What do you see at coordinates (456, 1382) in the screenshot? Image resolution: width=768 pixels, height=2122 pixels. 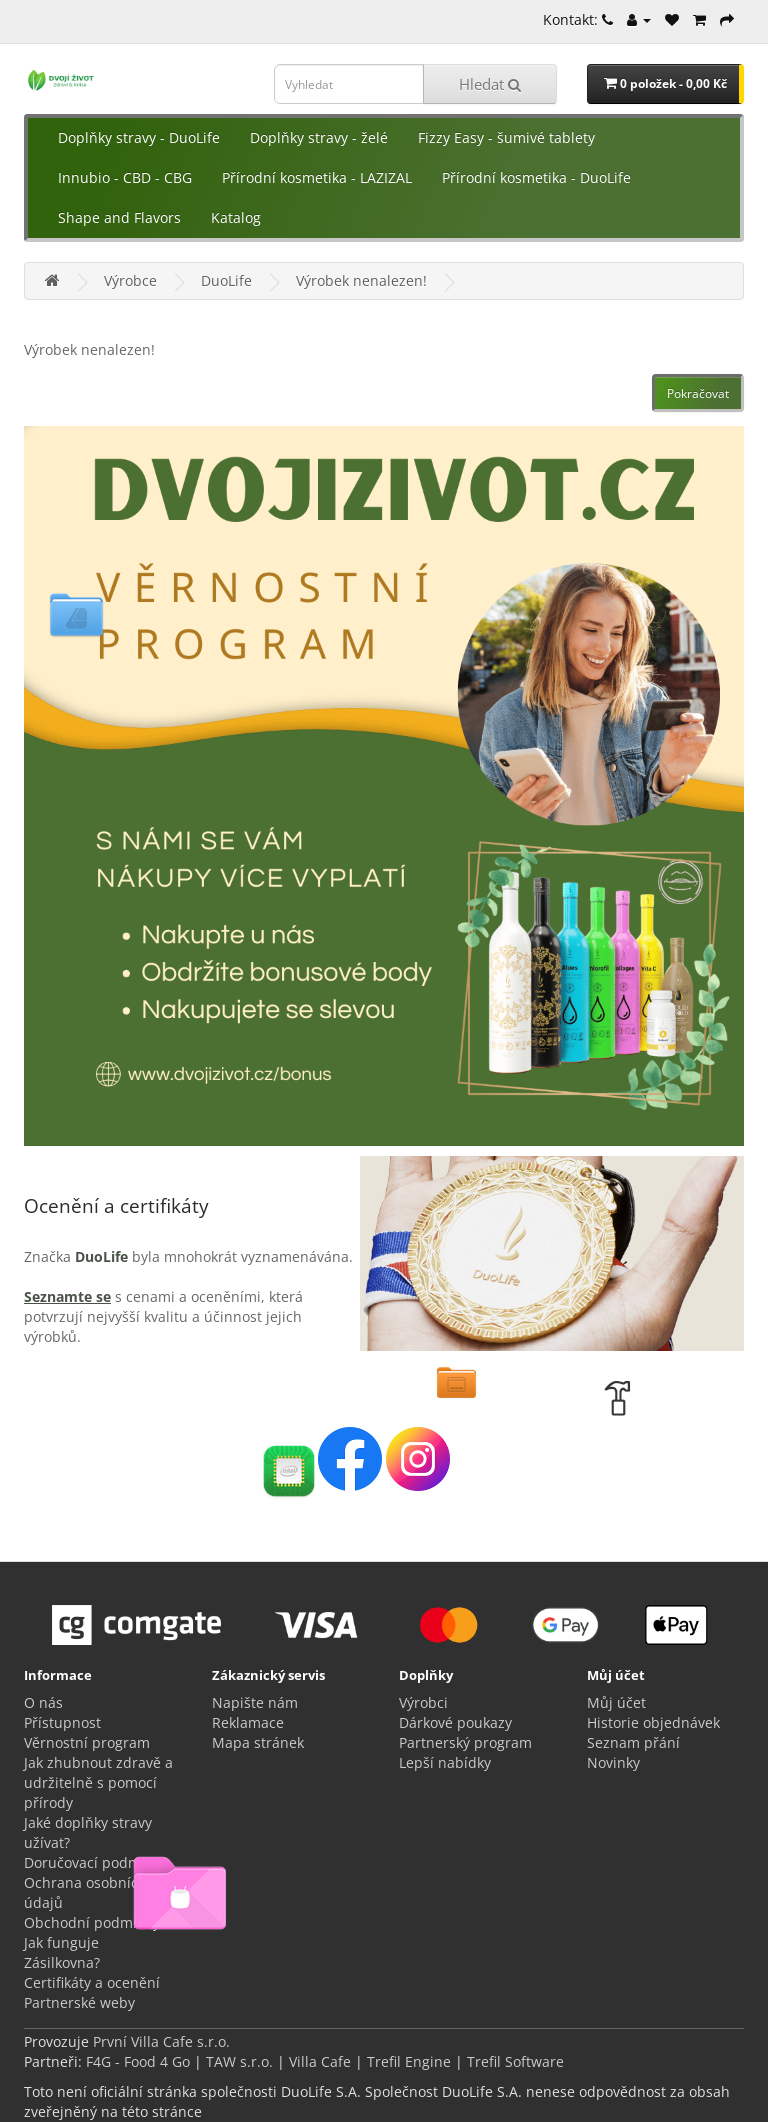 I see `open desktop folder` at bounding box center [456, 1382].